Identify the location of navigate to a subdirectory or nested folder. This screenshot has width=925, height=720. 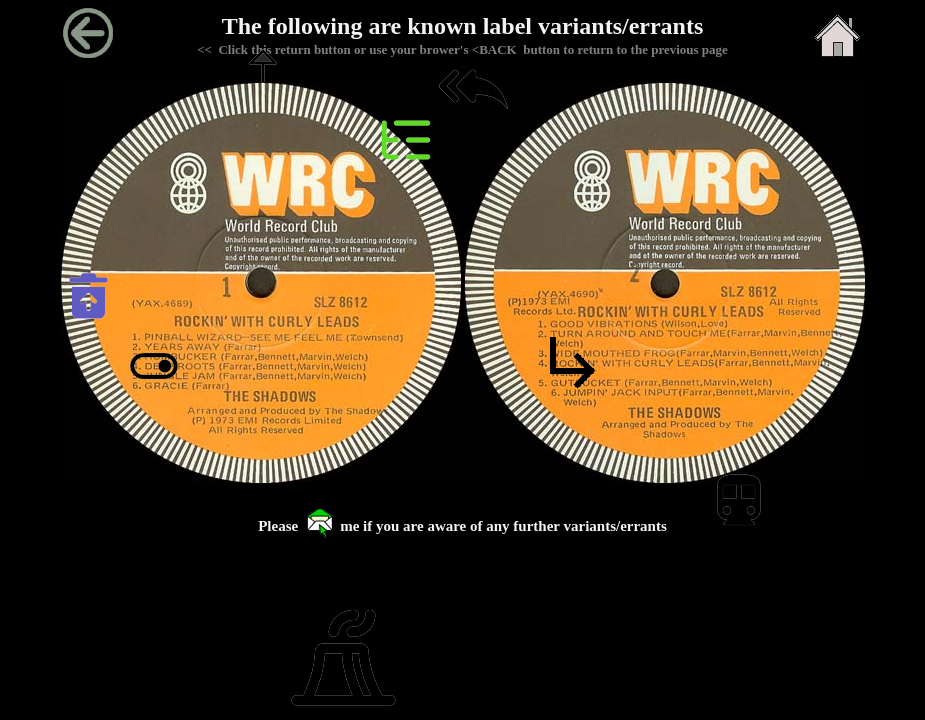
(574, 361).